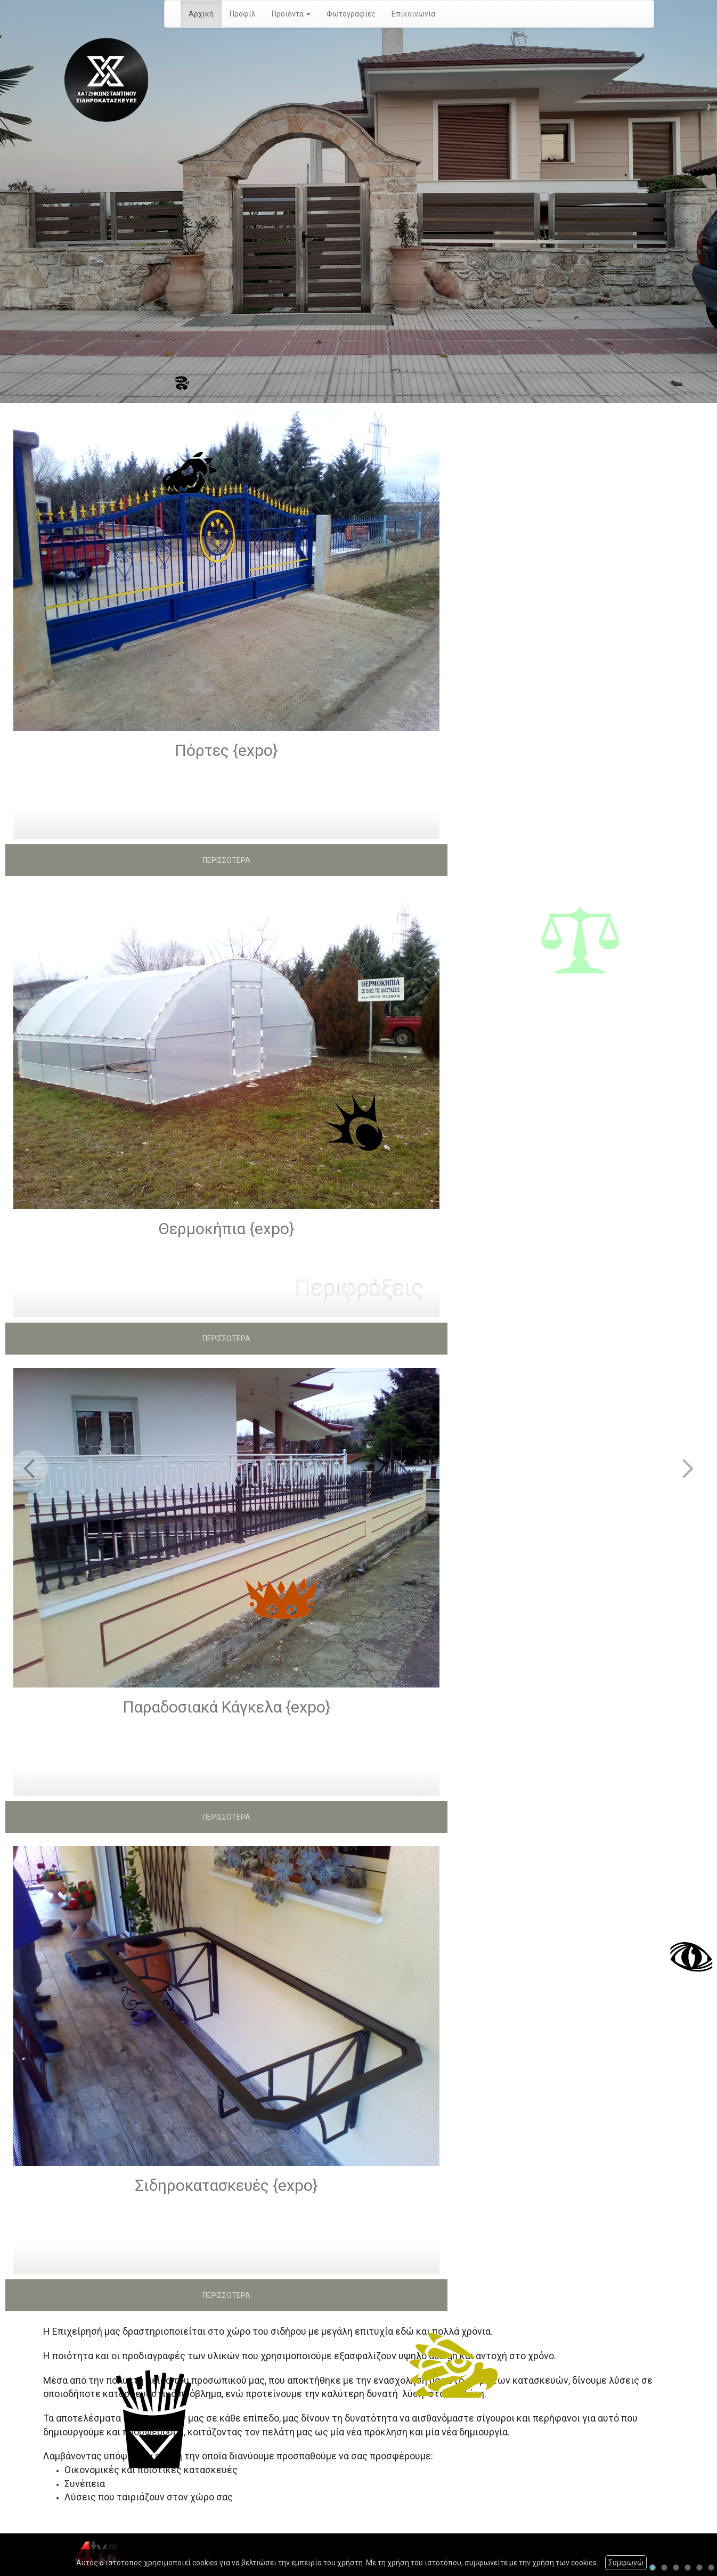 The width and height of the screenshot is (717, 2576). I want to click on indicates a stealth or hidden status in gameplay, so click(691, 1957).